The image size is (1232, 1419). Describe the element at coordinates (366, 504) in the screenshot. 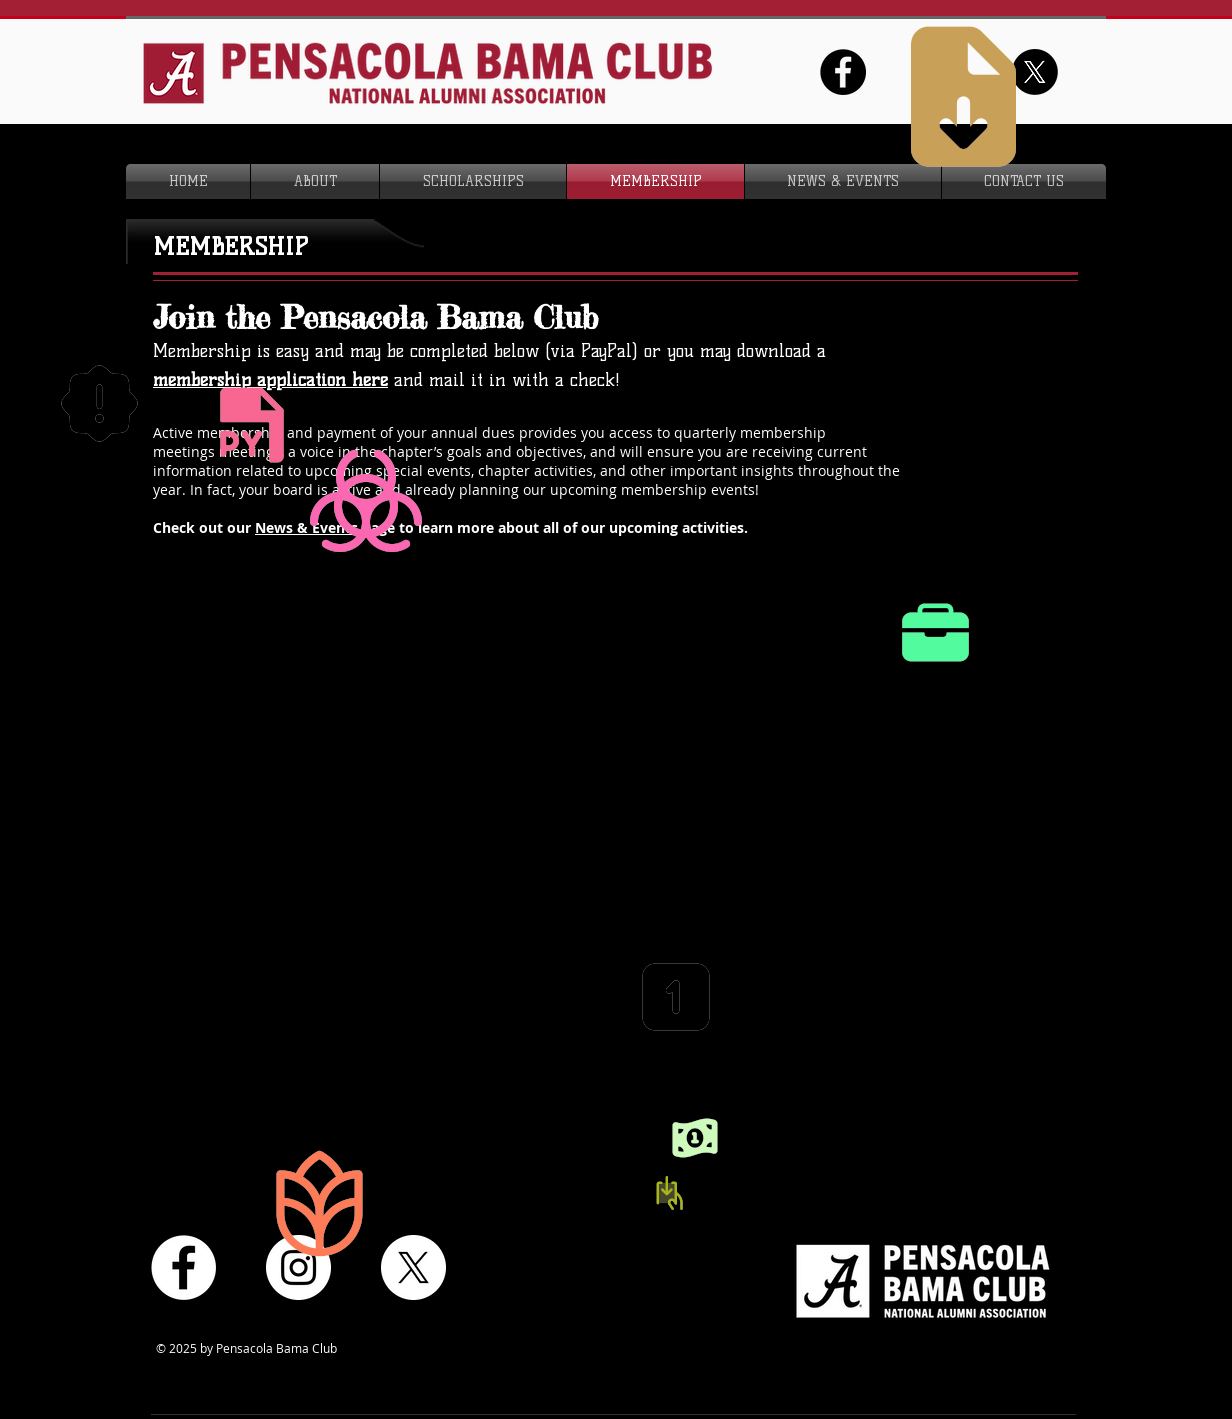

I see `indicates hazardous or dangerous content` at that location.